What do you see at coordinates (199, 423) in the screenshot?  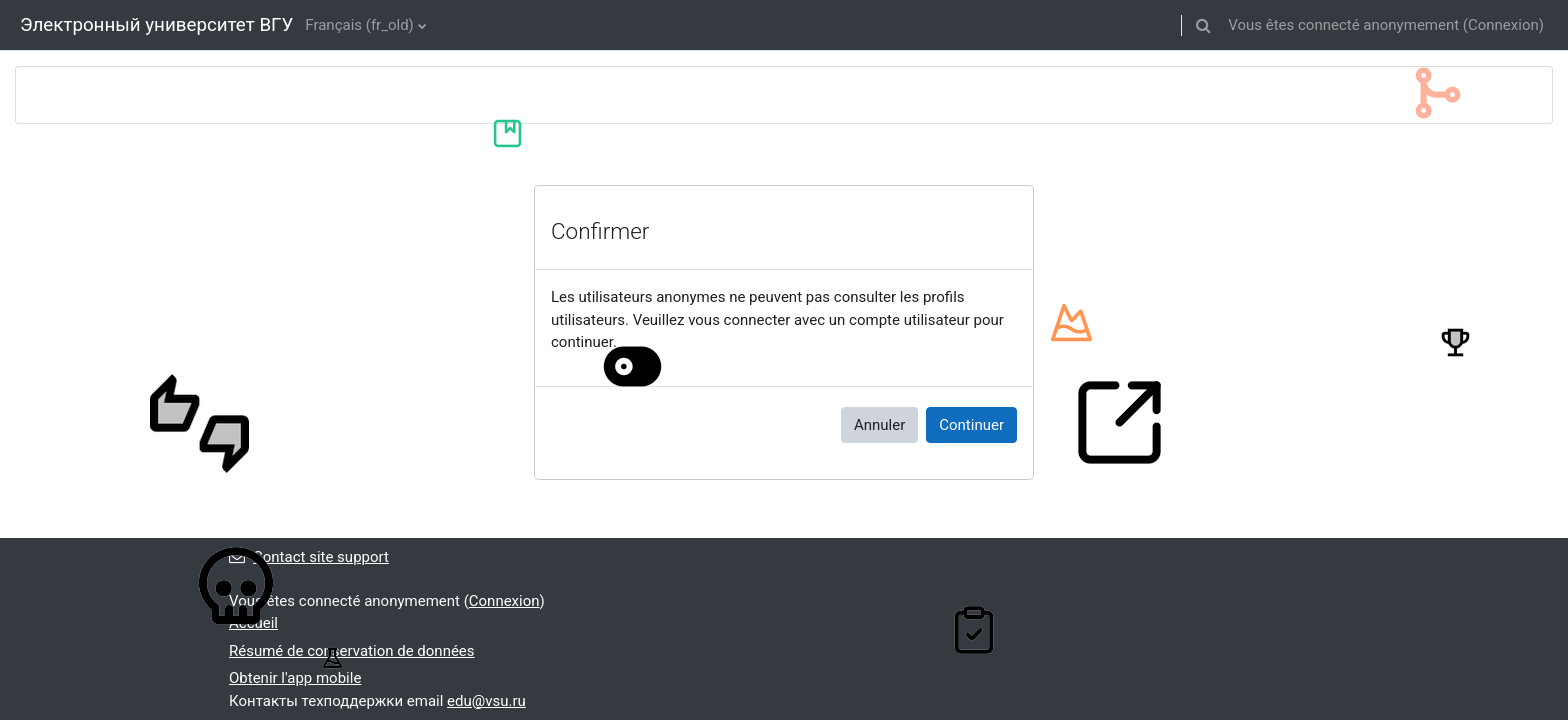 I see `rate or provide feedback` at bounding box center [199, 423].